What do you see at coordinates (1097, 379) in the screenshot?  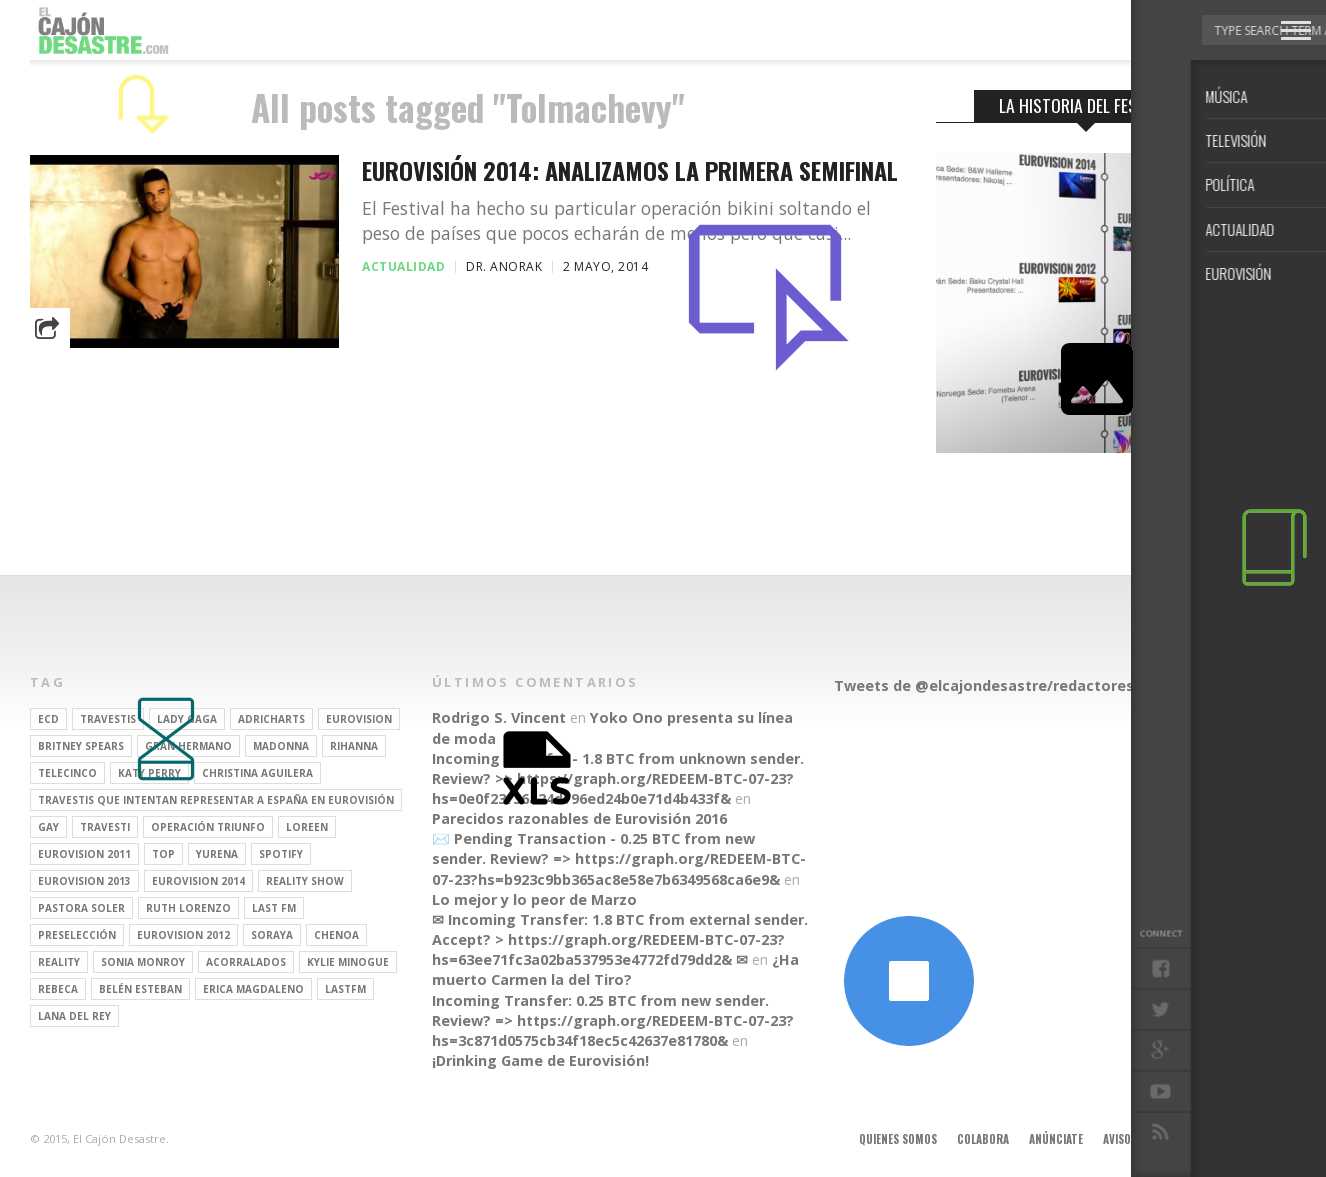 I see `view image or photo` at bounding box center [1097, 379].